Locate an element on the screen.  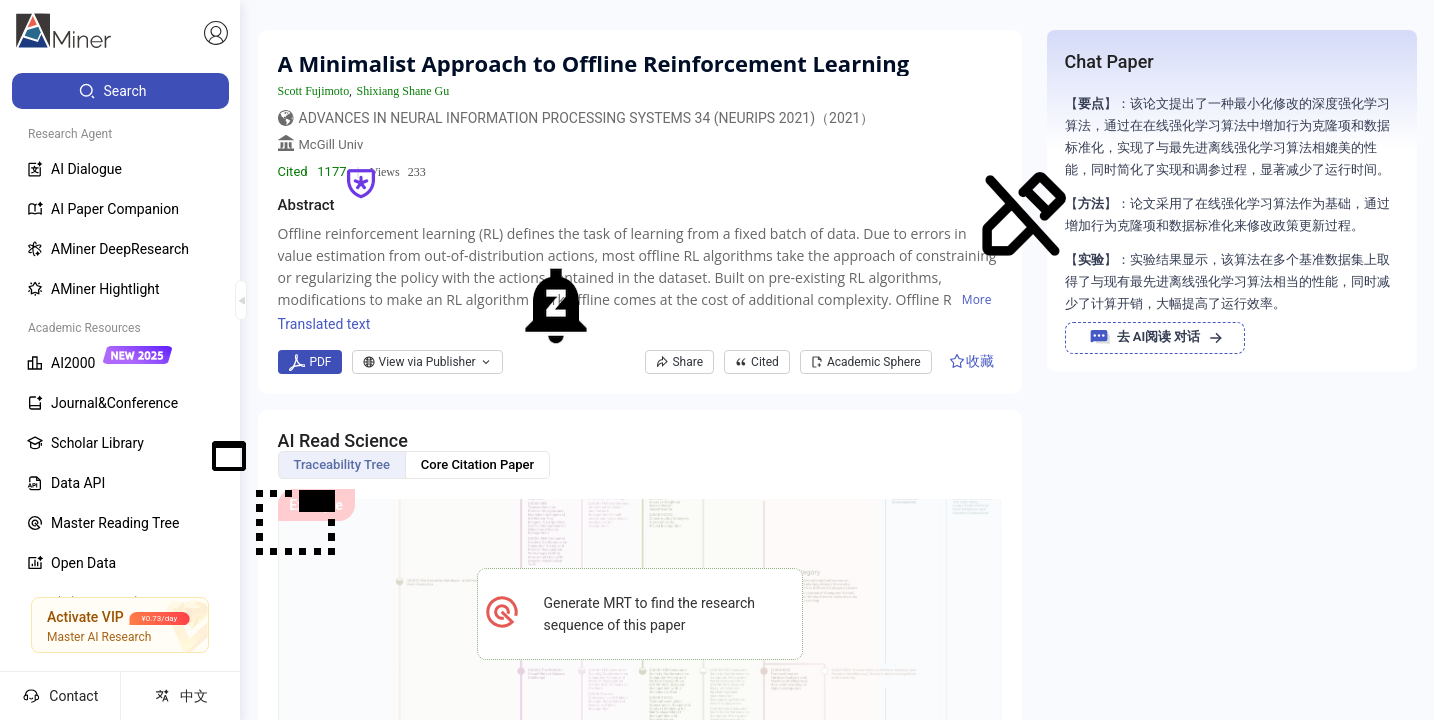
notifications are currently paused or snoozed is located at coordinates (556, 305).